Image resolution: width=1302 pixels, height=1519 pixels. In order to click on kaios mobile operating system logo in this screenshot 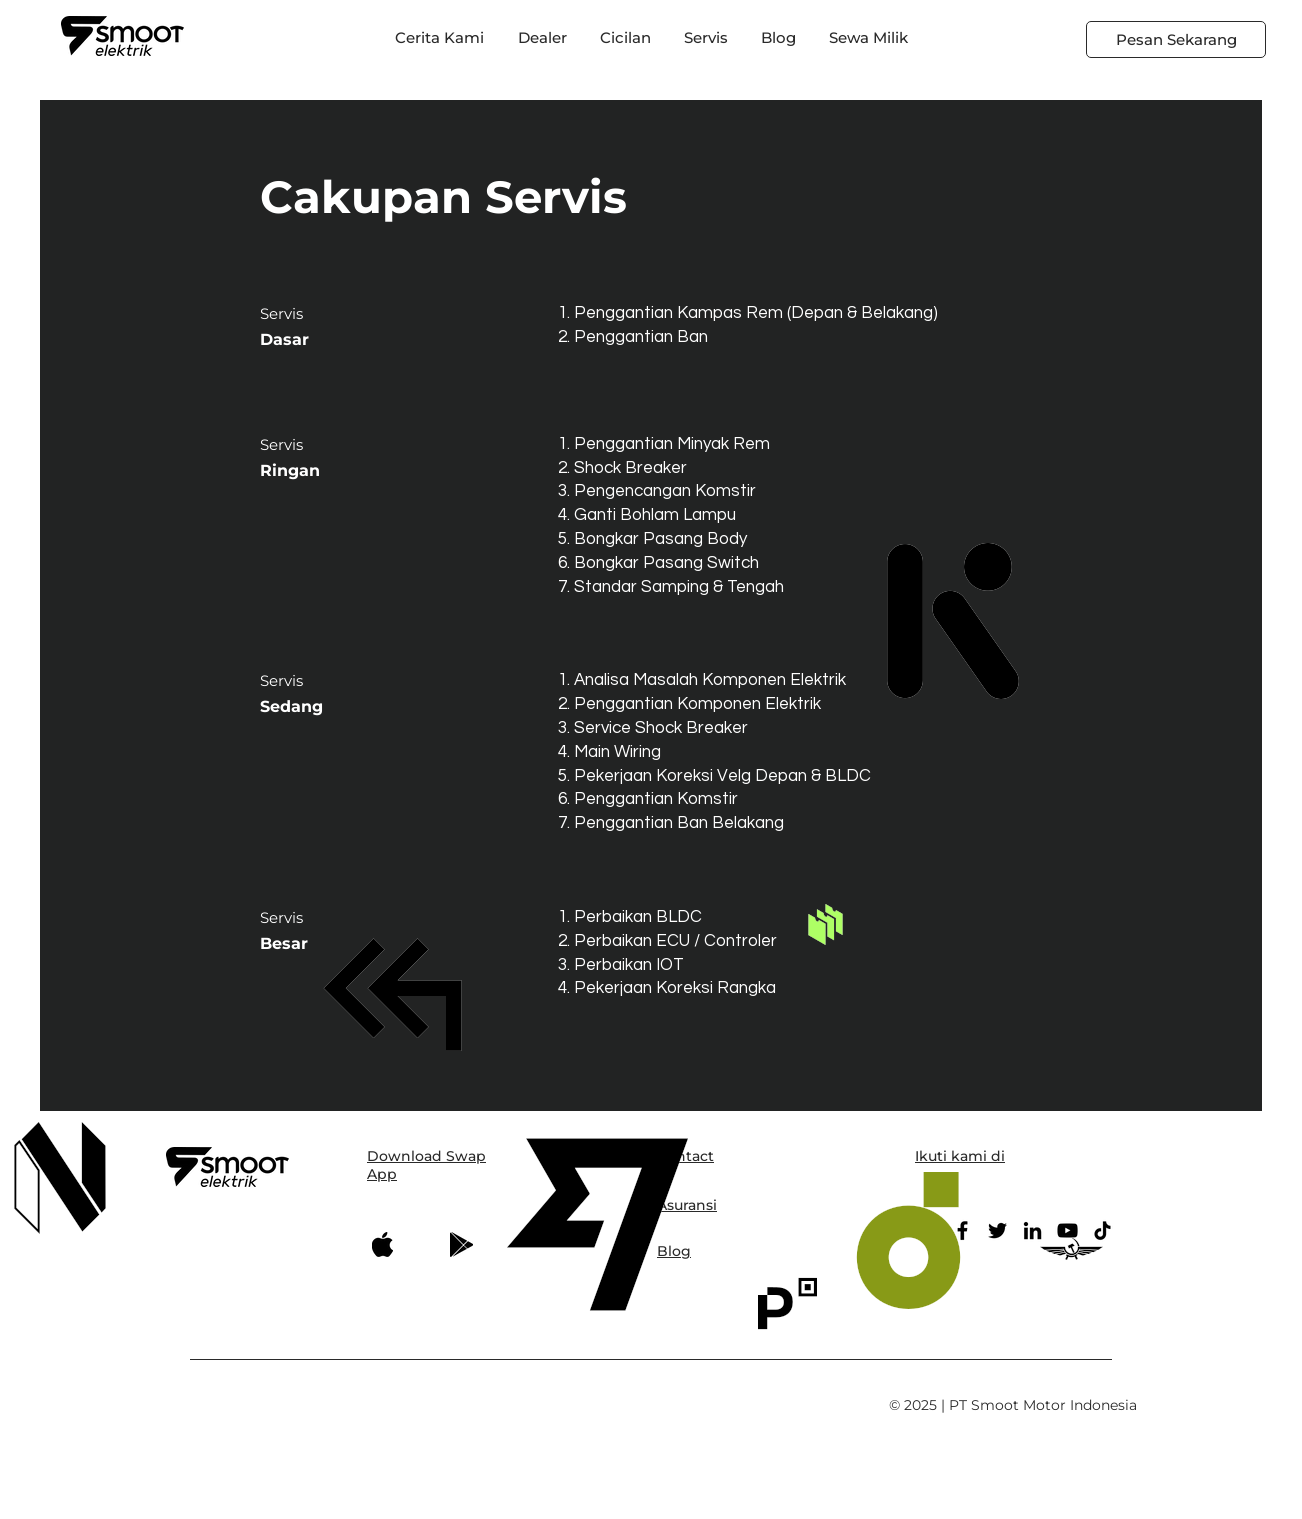, I will do `click(953, 621)`.